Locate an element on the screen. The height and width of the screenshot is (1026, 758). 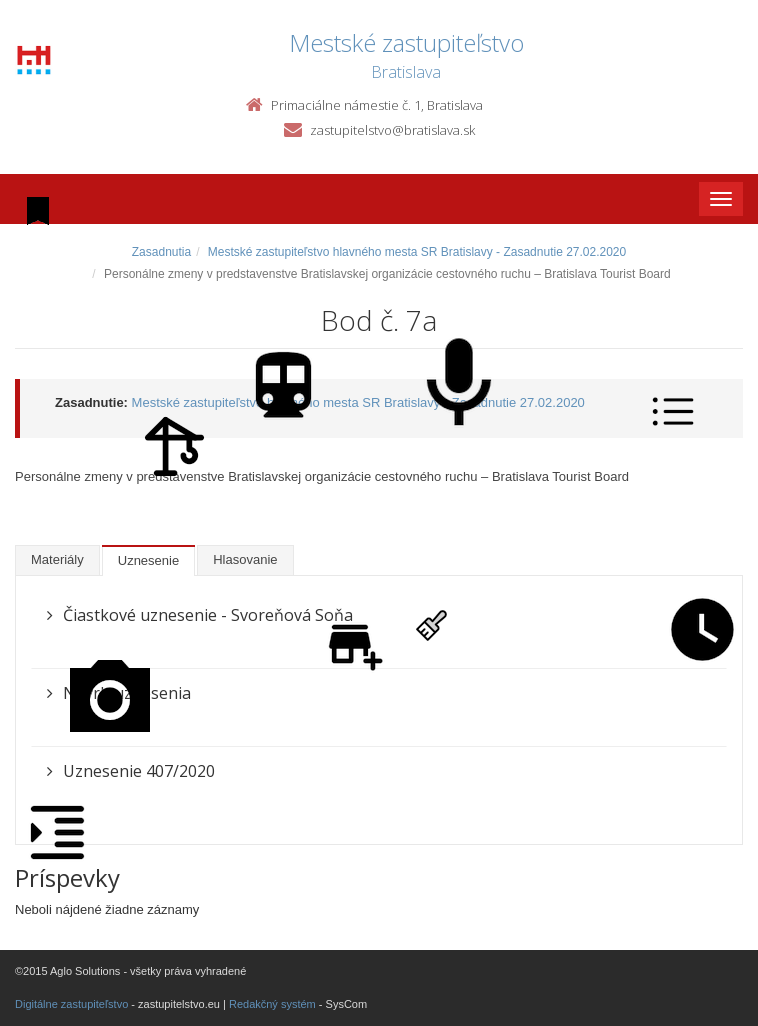
add a new business location is located at coordinates (356, 644).